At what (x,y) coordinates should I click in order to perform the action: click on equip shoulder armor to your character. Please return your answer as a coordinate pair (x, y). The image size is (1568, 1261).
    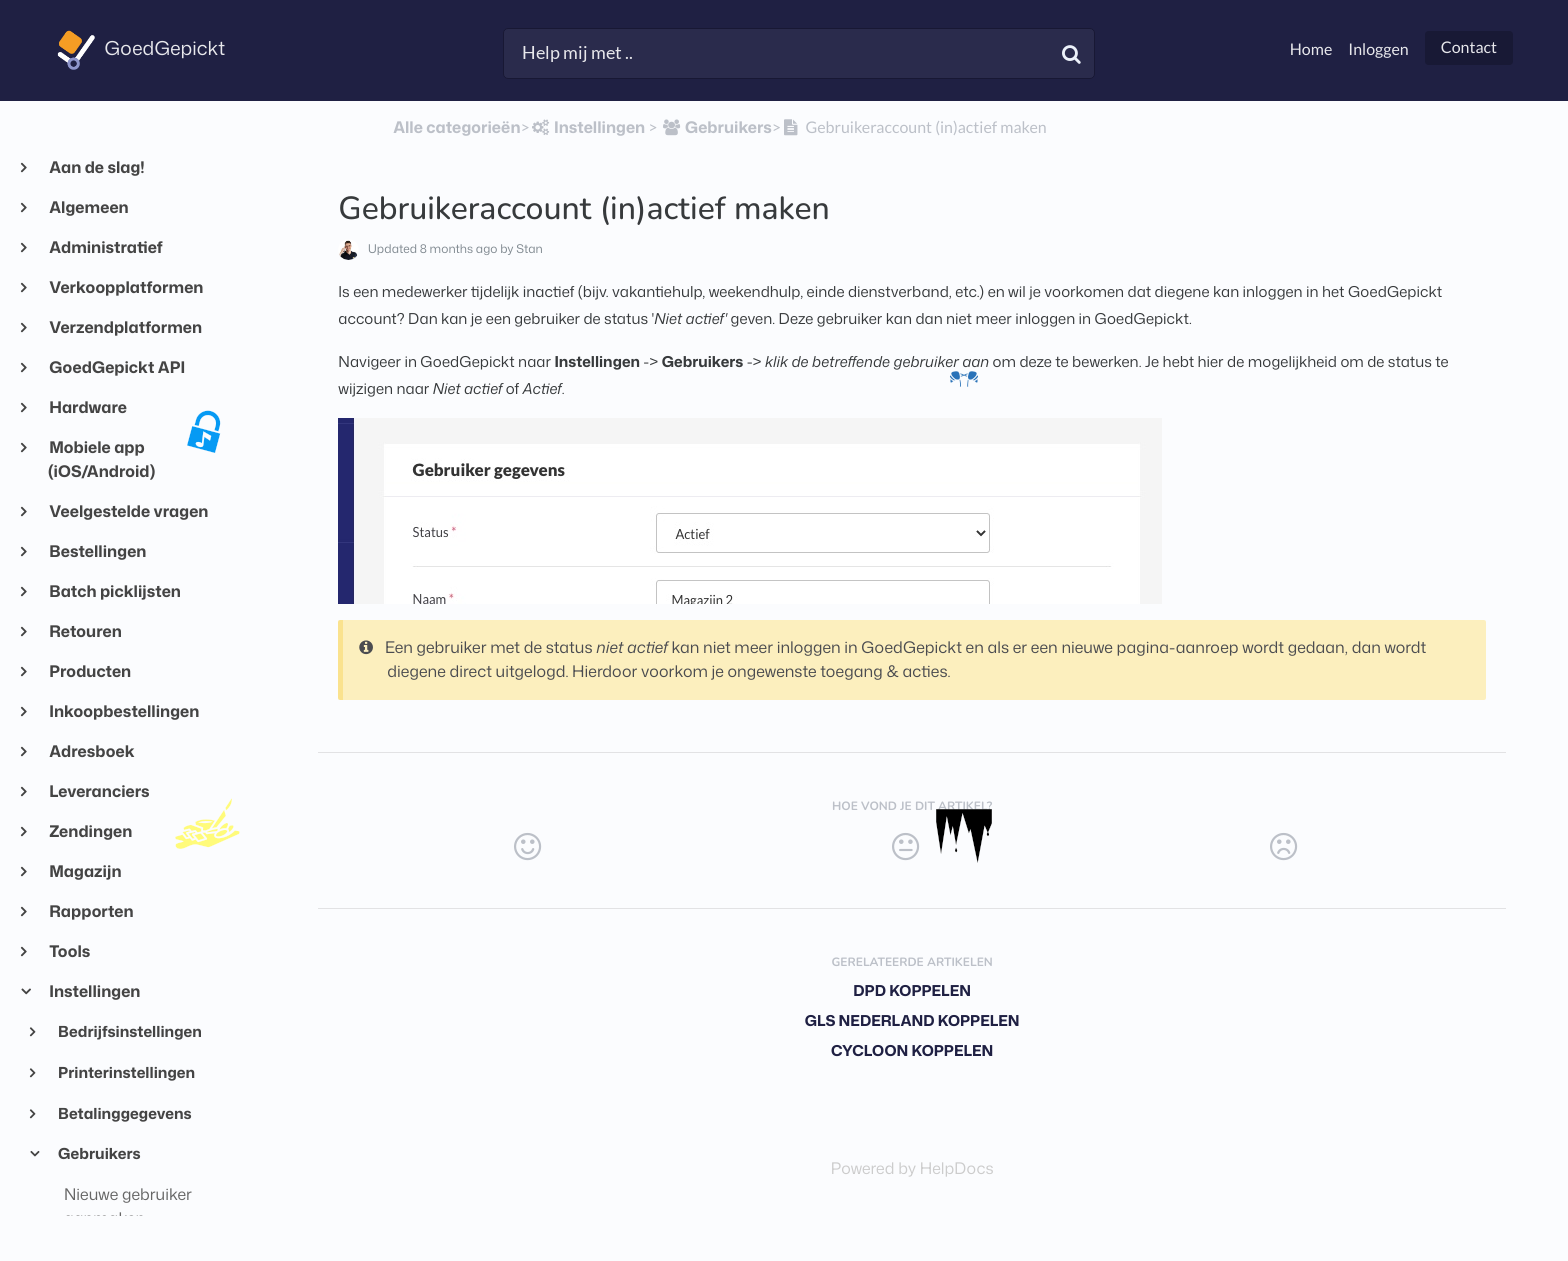
    Looking at the image, I should click on (964, 379).